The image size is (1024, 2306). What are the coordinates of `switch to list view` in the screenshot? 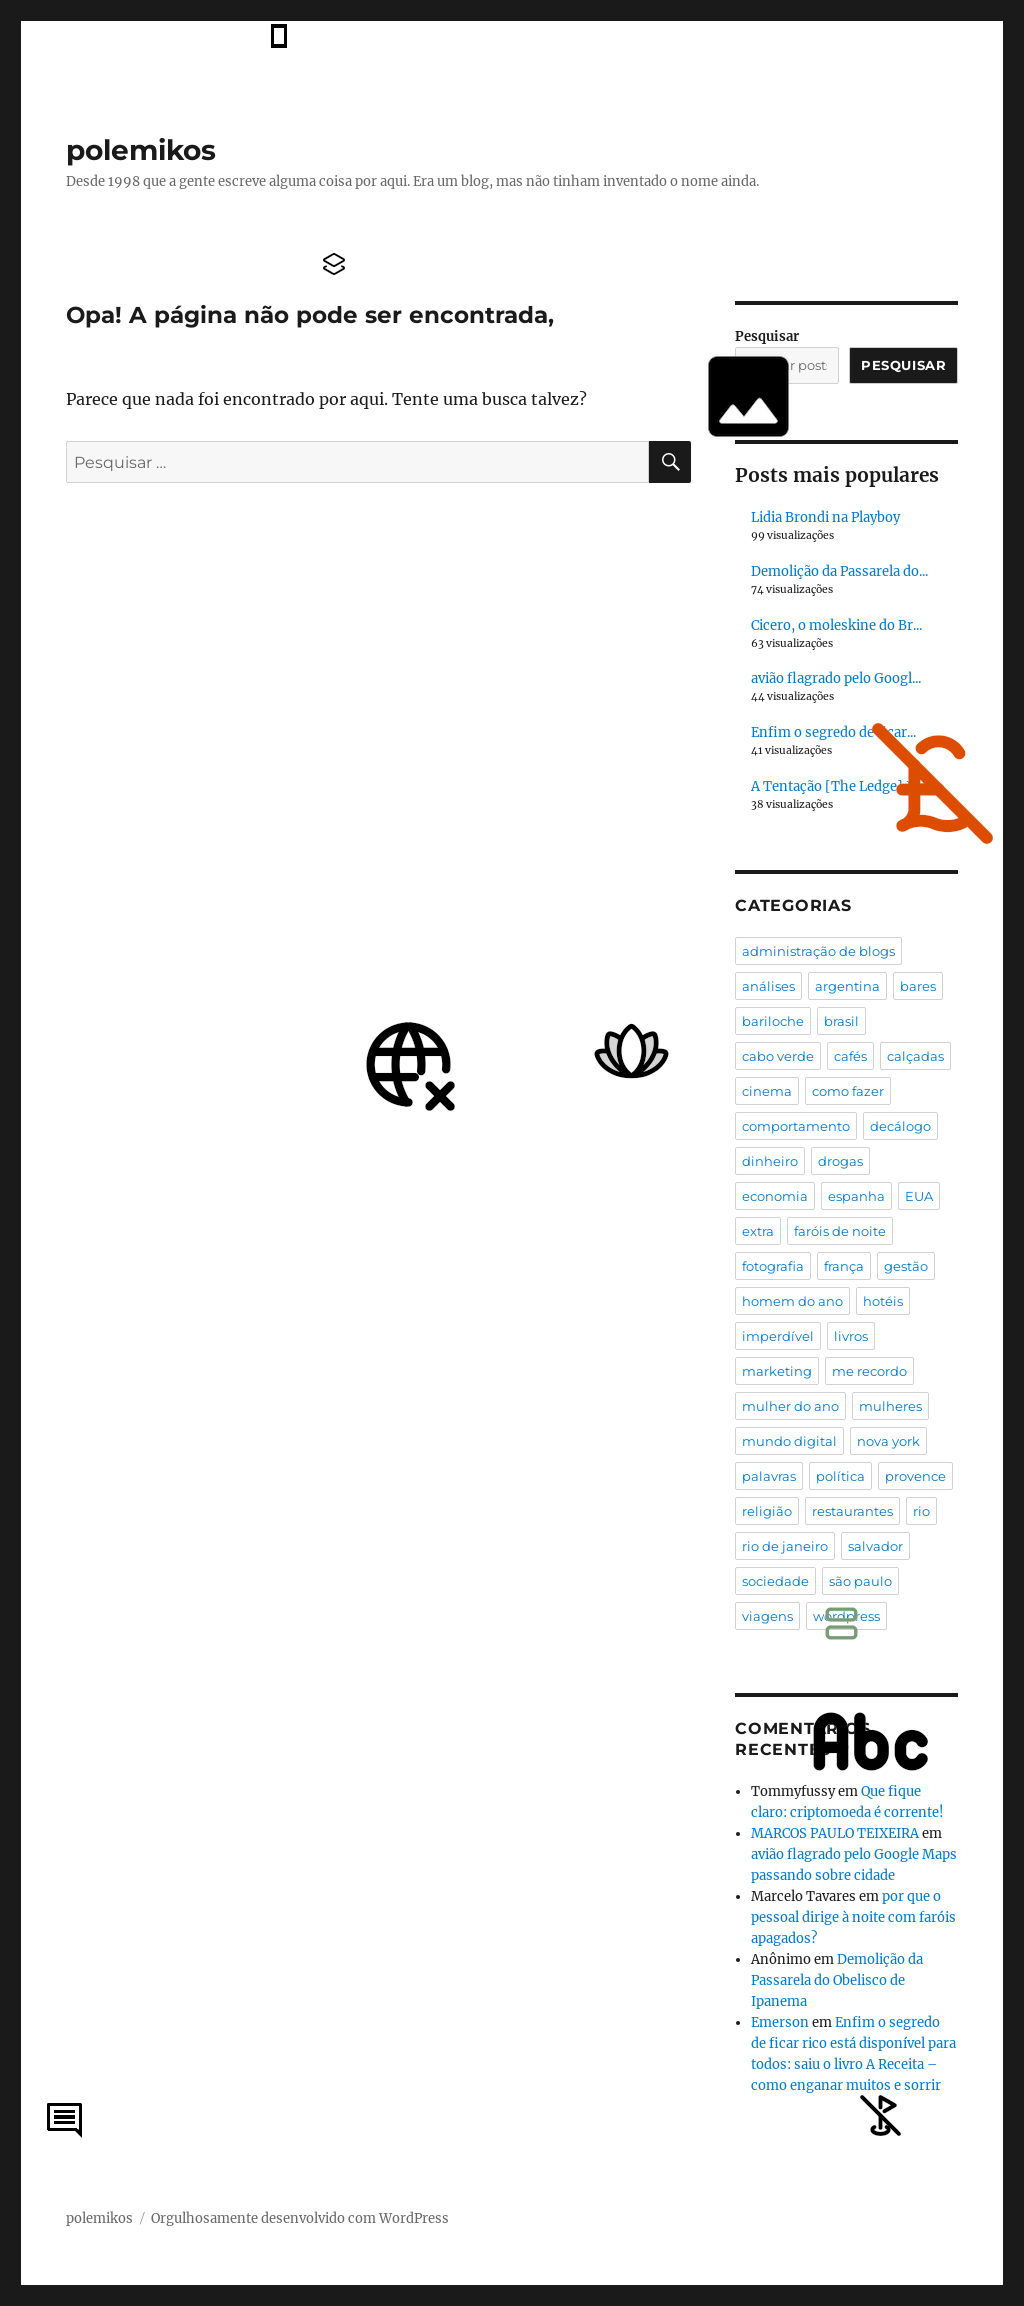 It's located at (841, 1623).